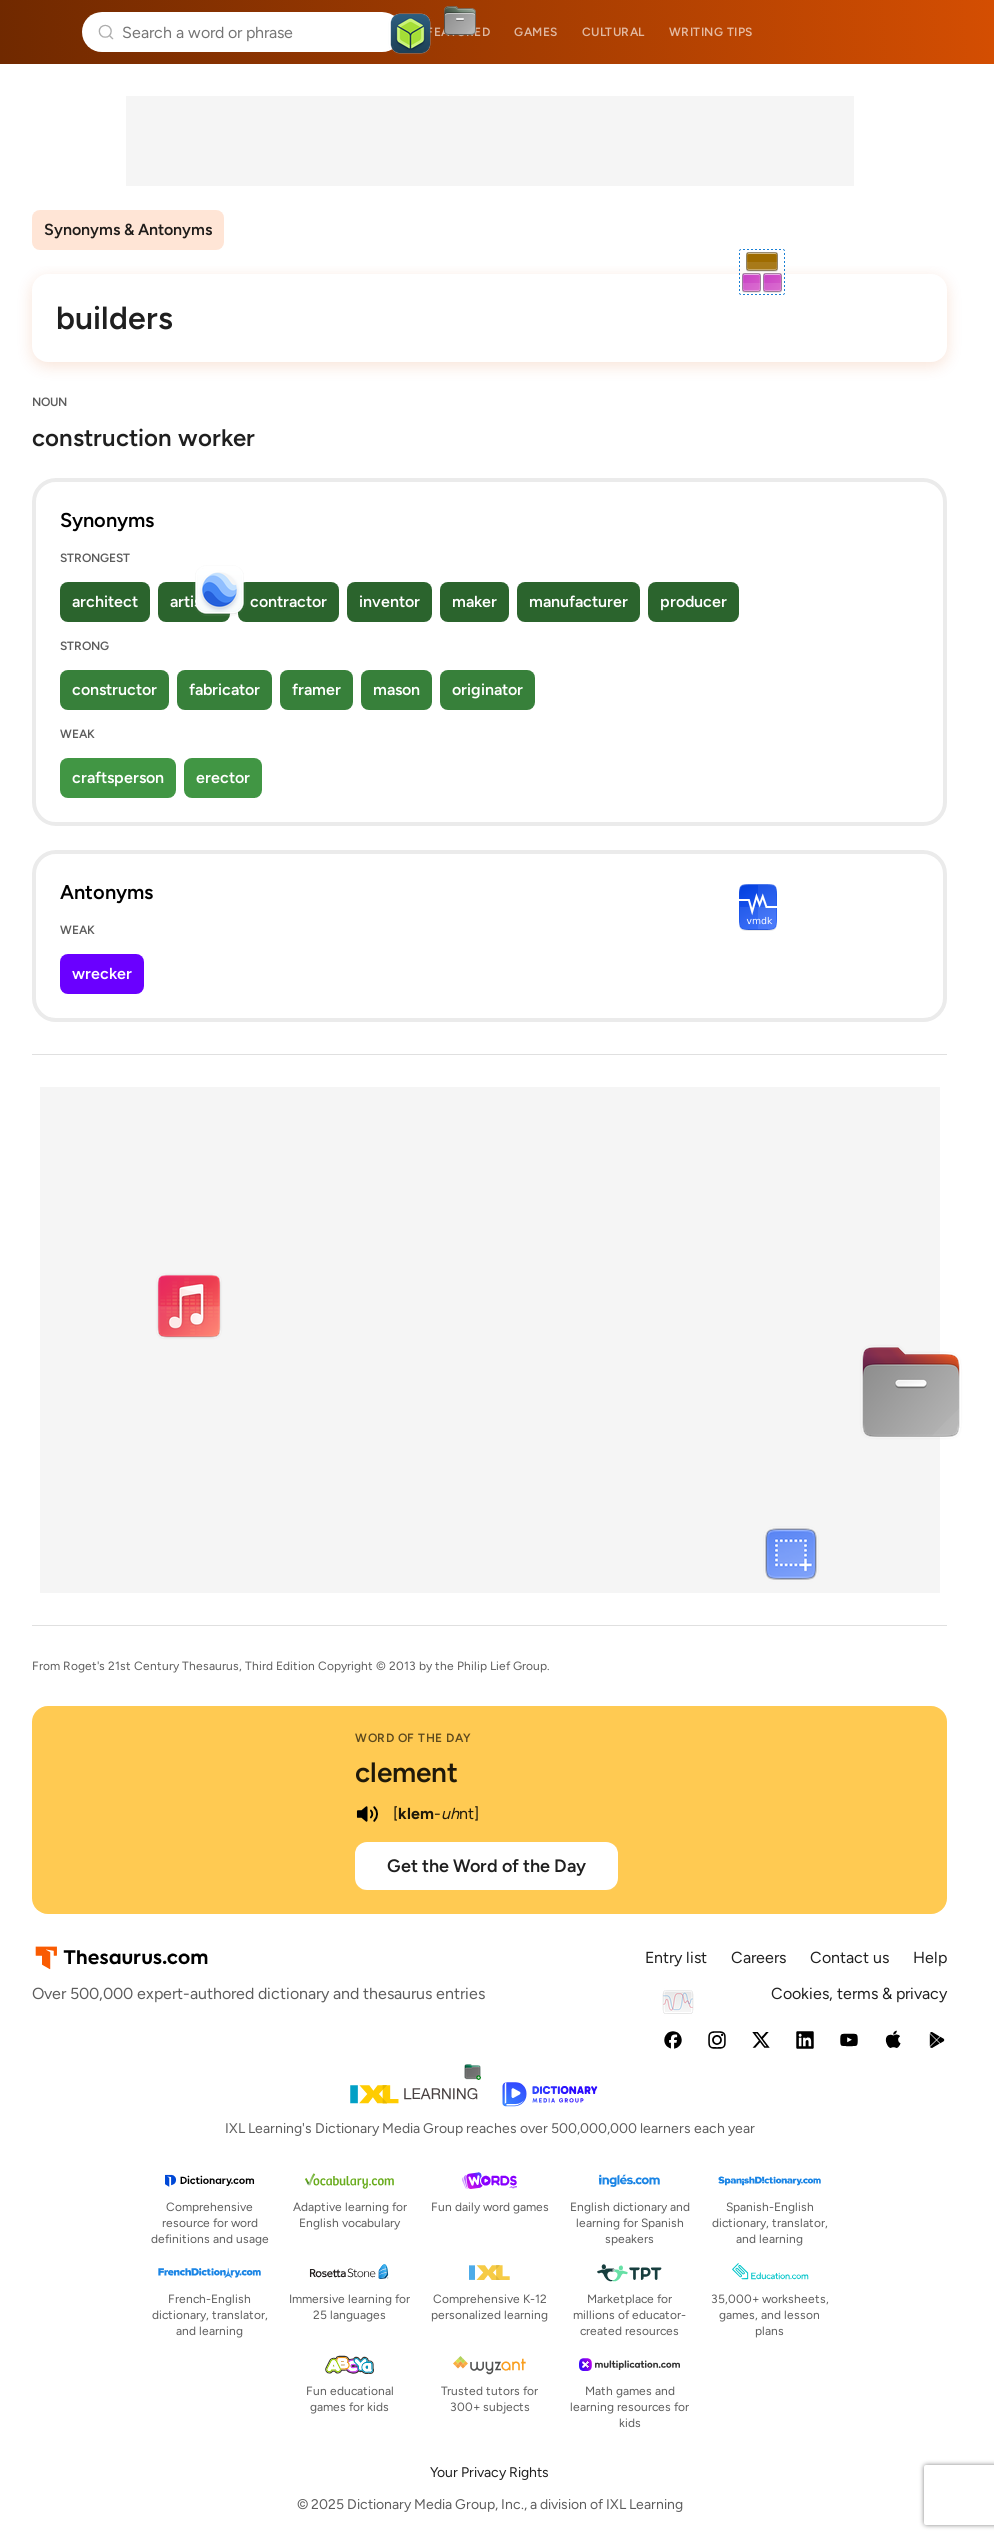  What do you see at coordinates (758, 907) in the screenshot?
I see `a VirtualBox virtual machine disk file` at bounding box center [758, 907].